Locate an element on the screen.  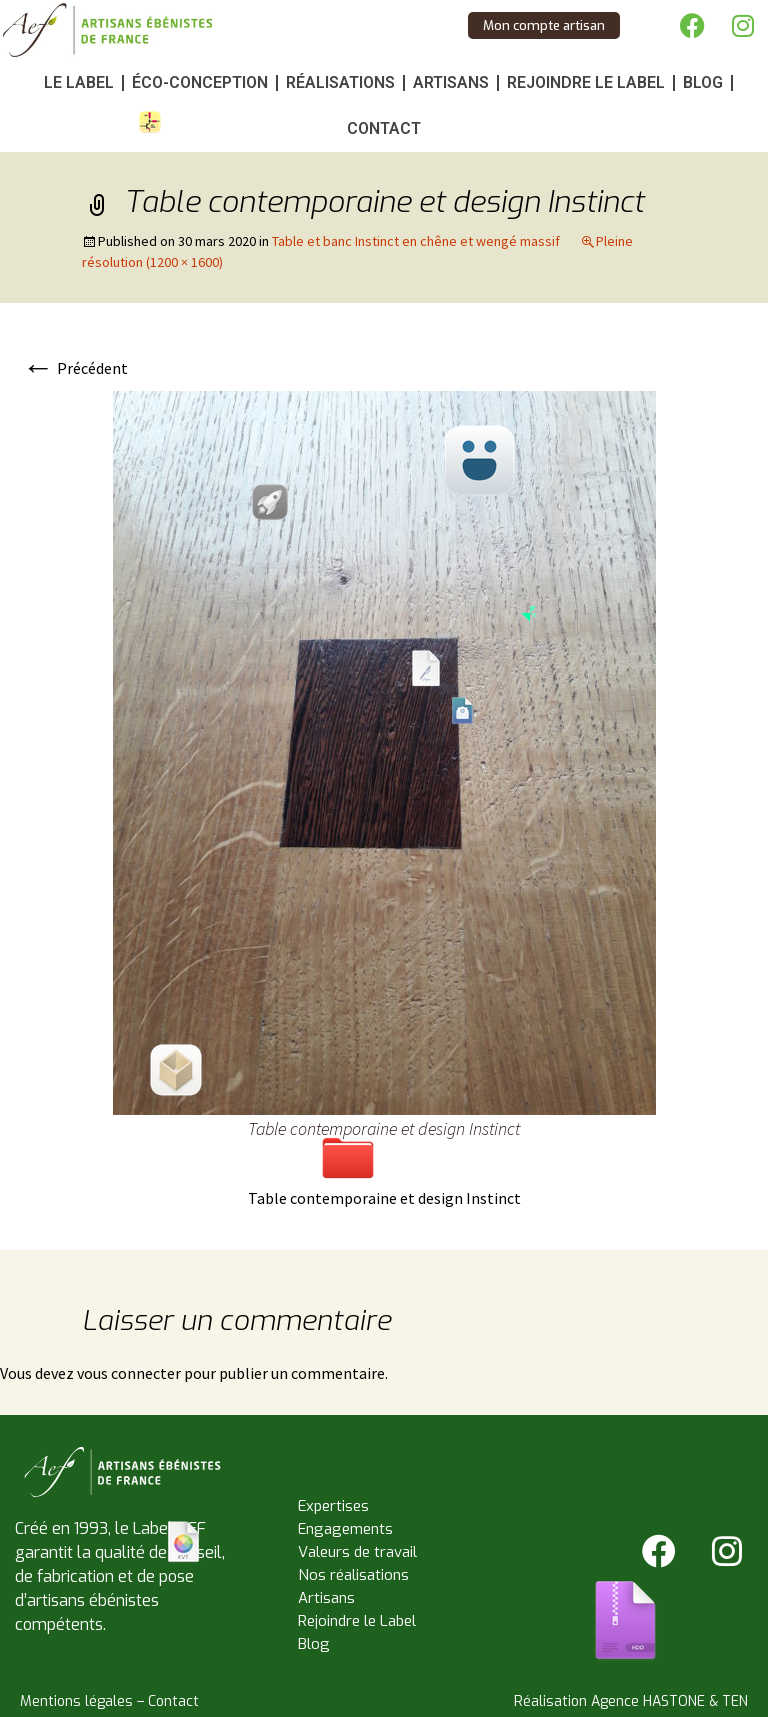
open eeschema schematic editor is located at coordinates (150, 122).